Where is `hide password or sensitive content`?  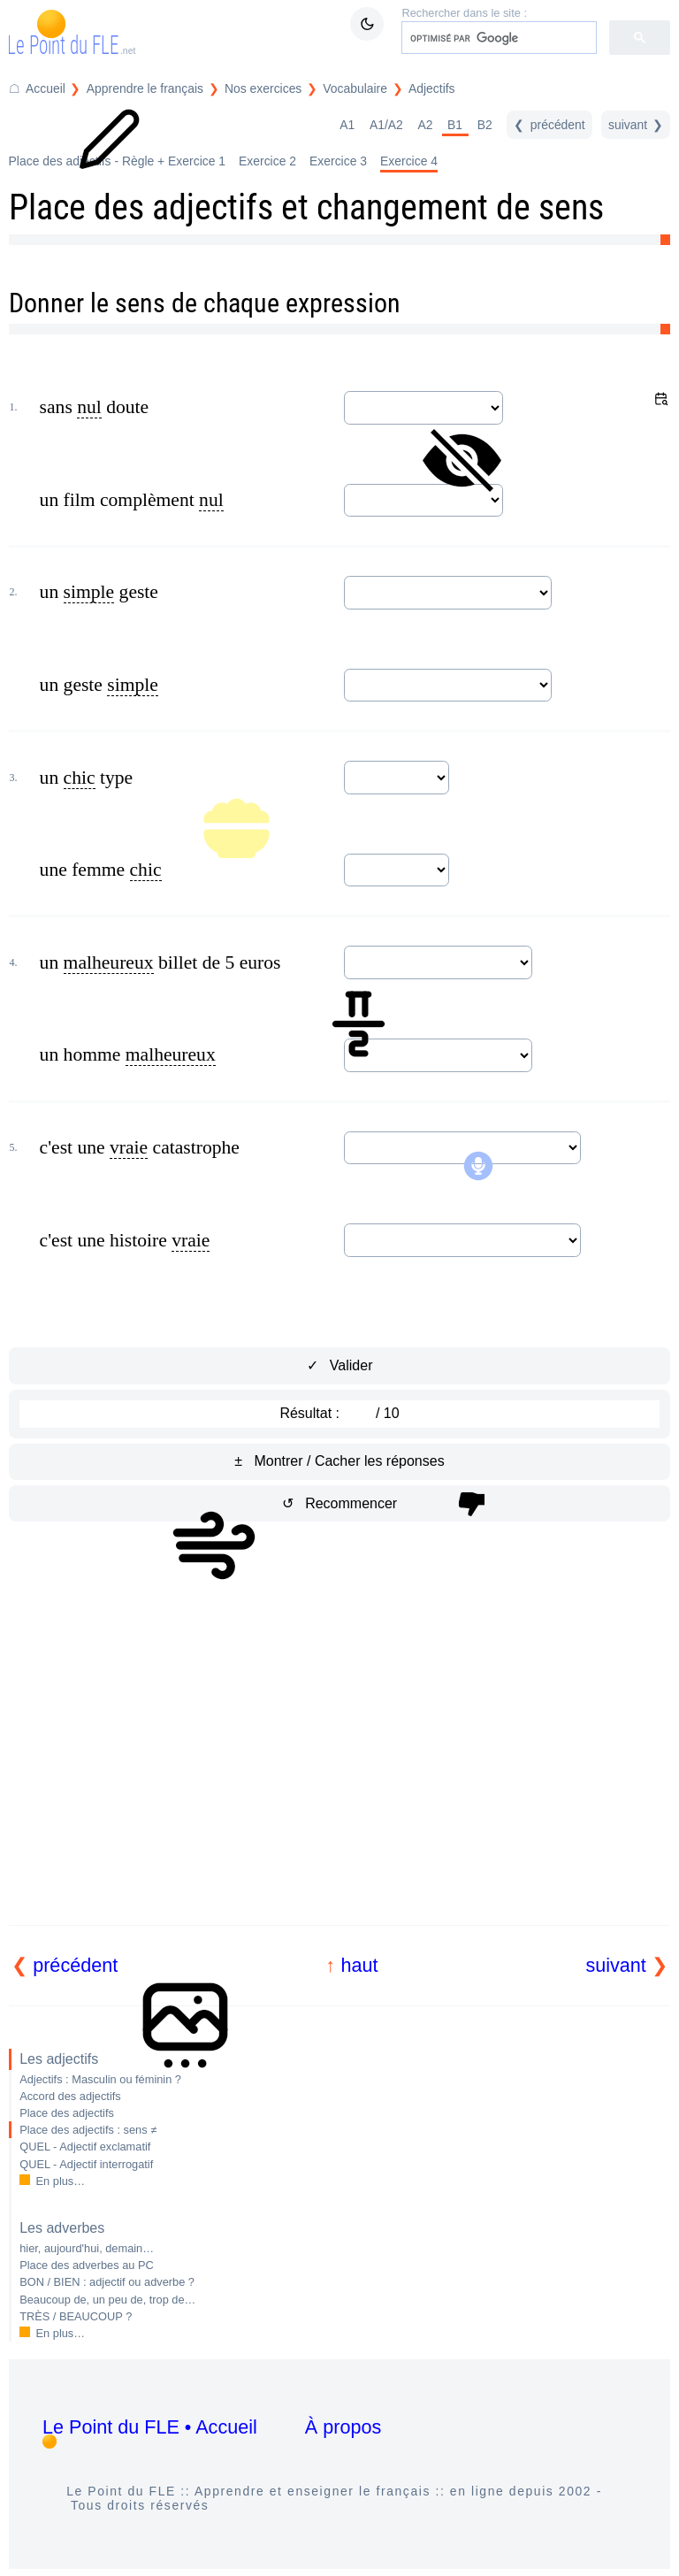 hide password or sensitive content is located at coordinates (462, 460).